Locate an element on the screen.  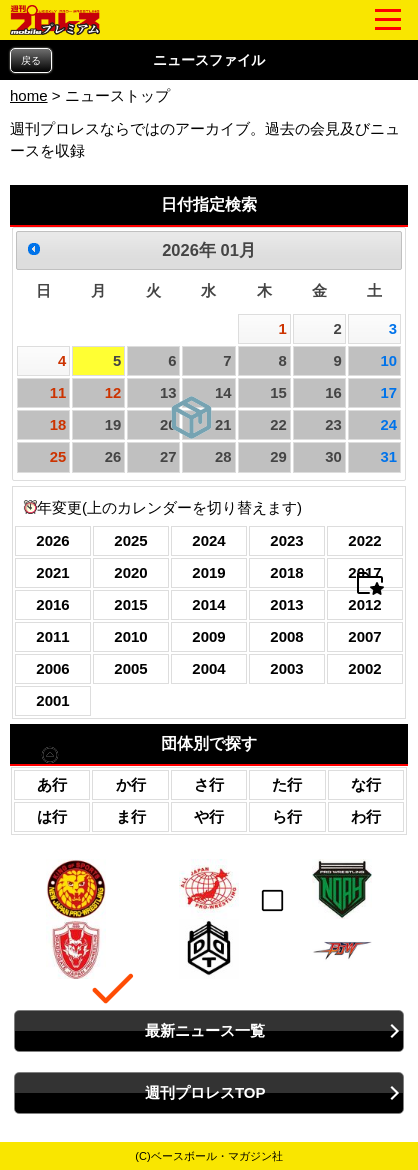
view order shipment details is located at coordinates (191, 417).